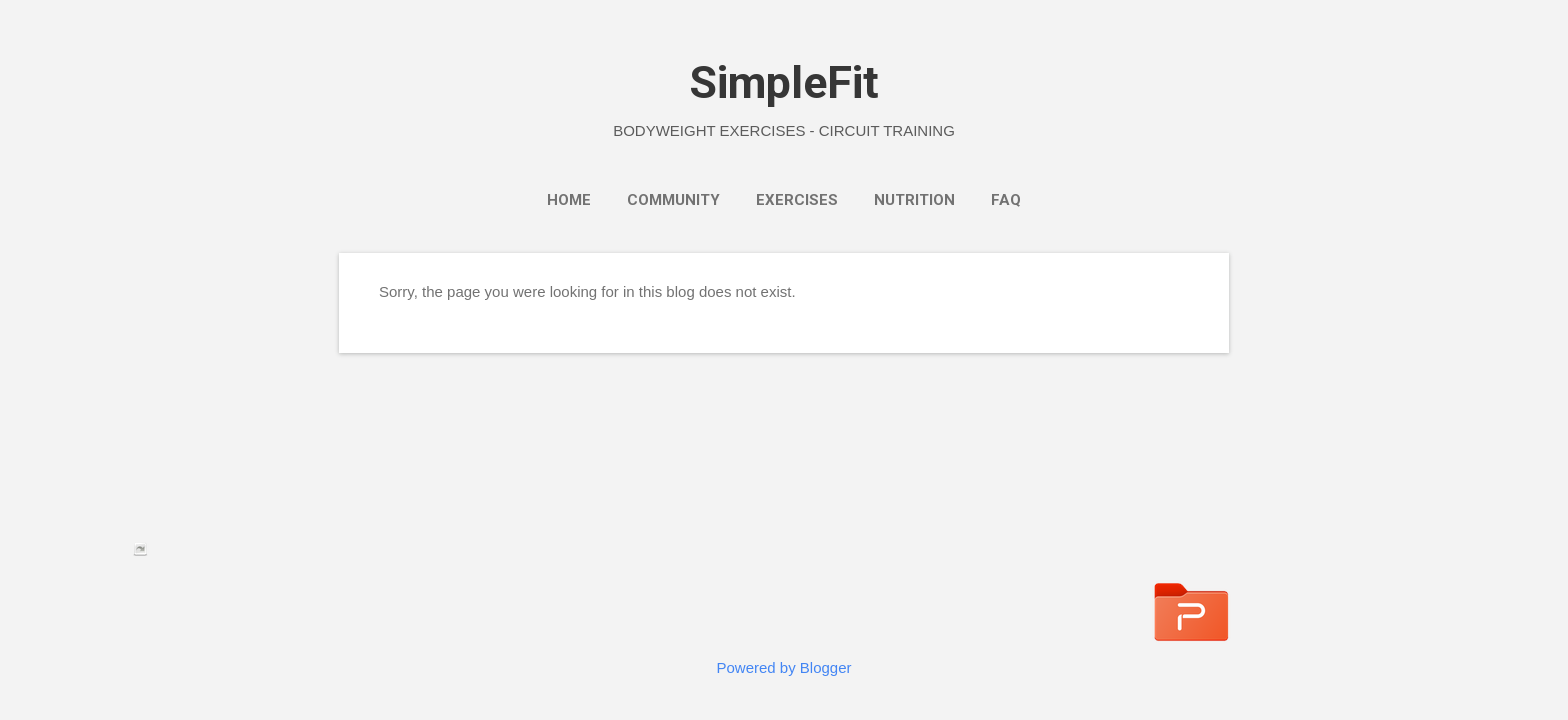 The image size is (1568, 720). What do you see at coordinates (140, 549) in the screenshot?
I see `indicates a symbolic link or shortcut to another file` at bounding box center [140, 549].